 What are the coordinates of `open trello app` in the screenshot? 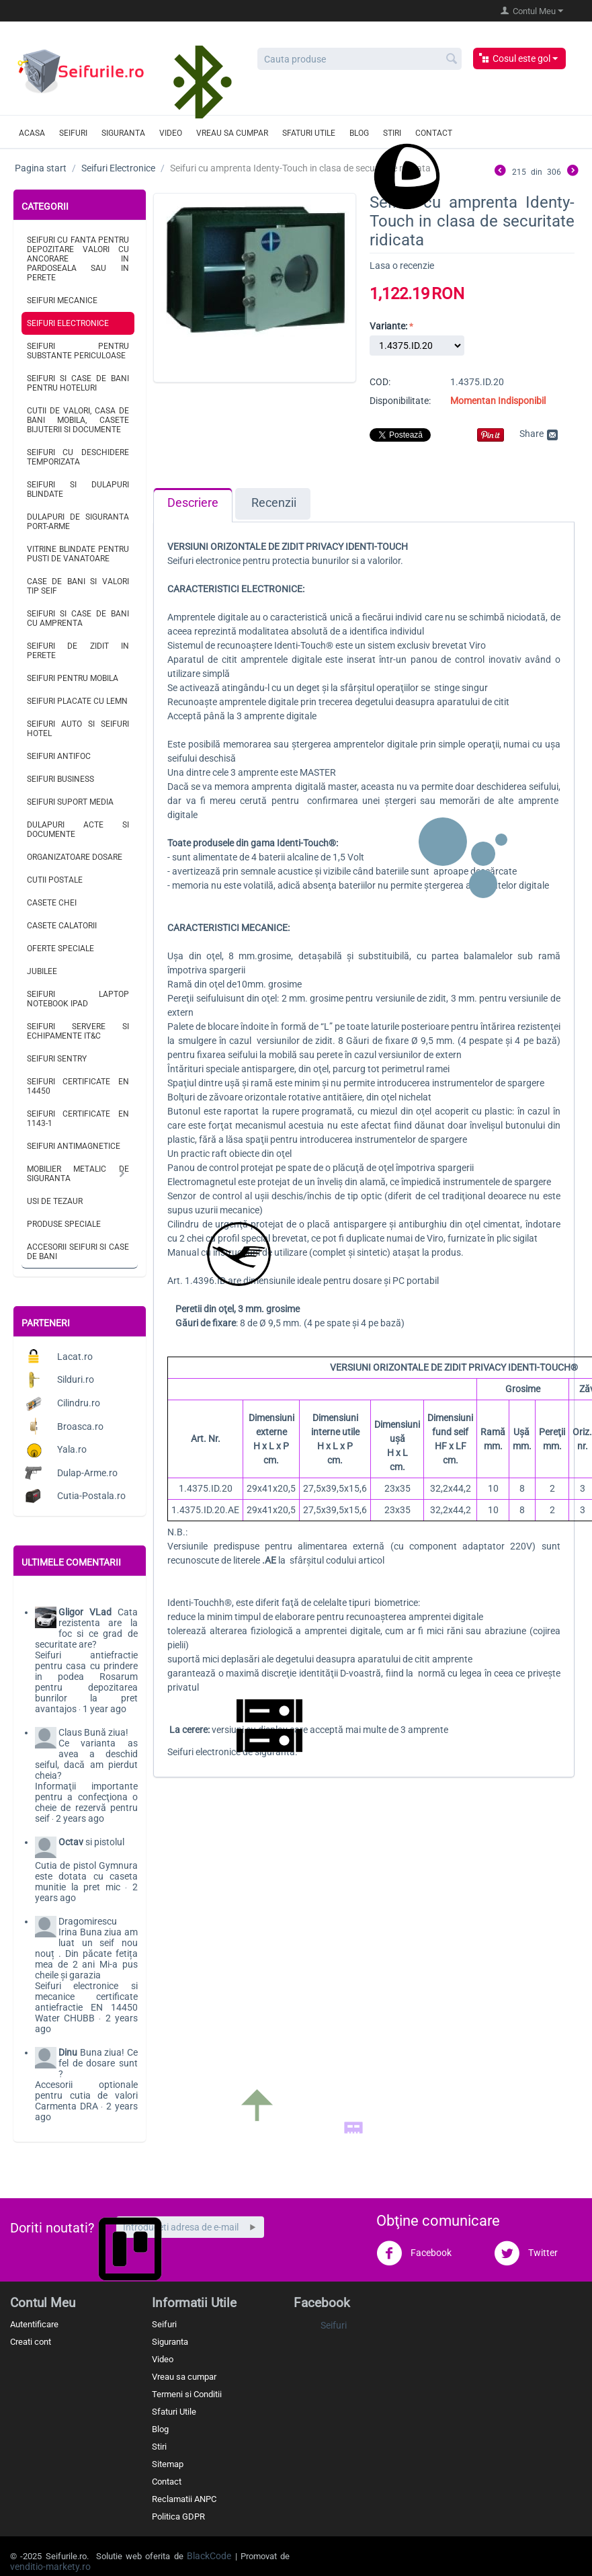 It's located at (130, 2249).